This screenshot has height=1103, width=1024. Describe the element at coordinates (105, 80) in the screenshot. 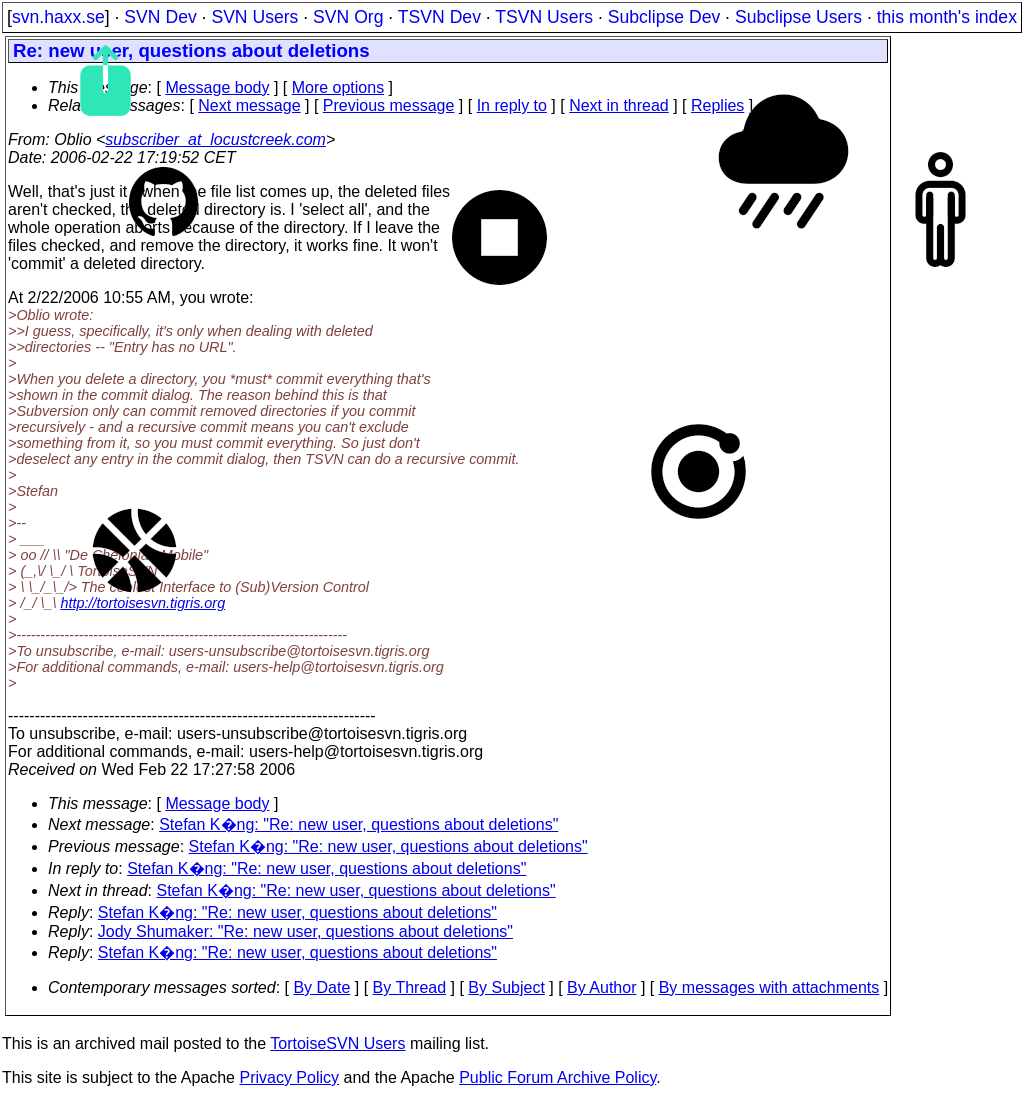

I see `share content to another app or service` at that location.